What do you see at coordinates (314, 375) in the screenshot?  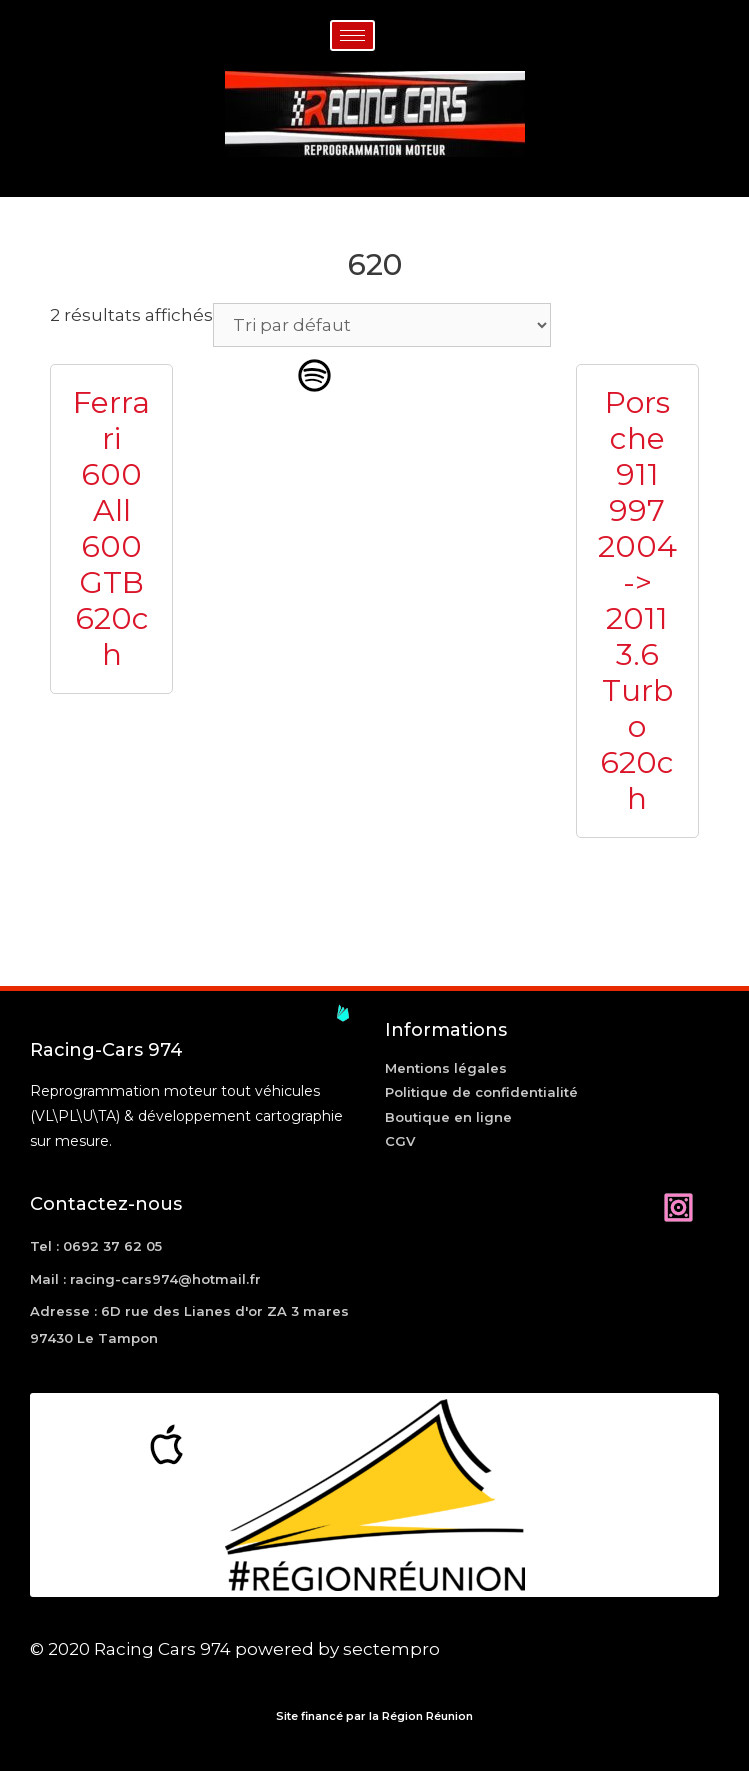 I see `open Spotify` at bounding box center [314, 375].